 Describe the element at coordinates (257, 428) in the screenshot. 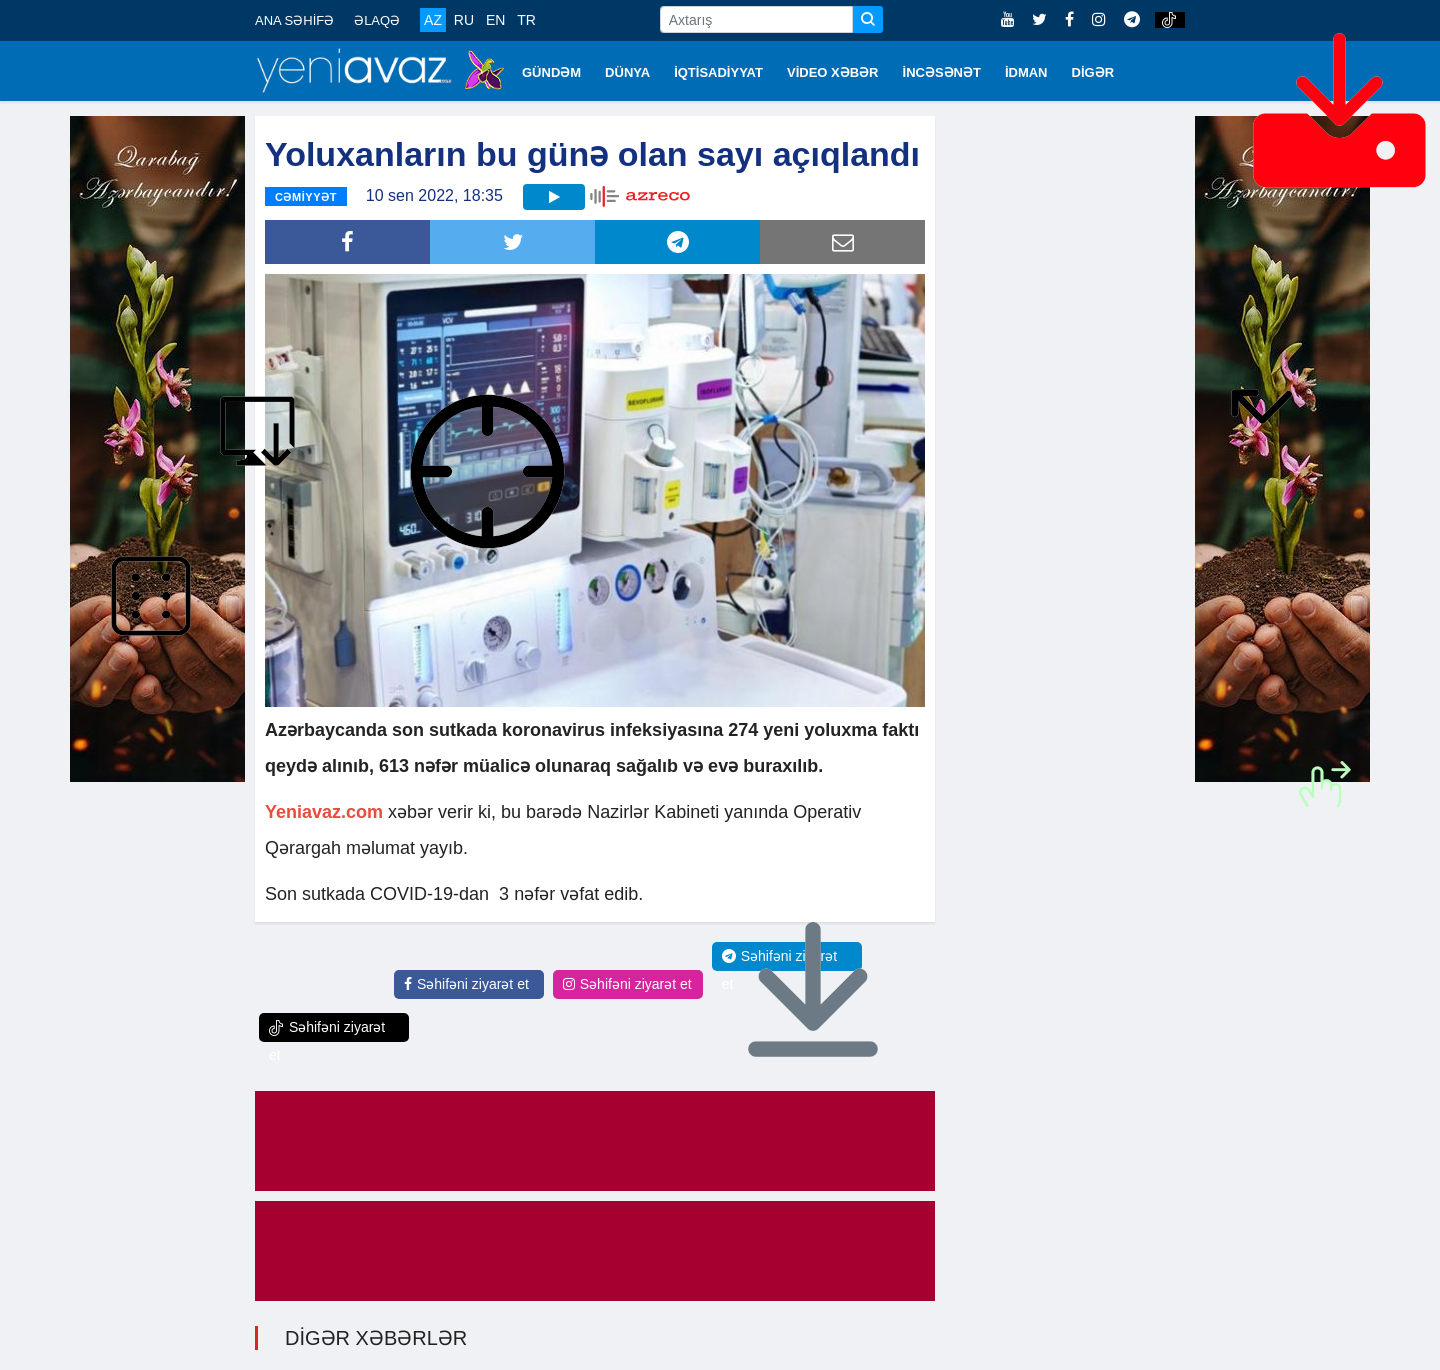

I see `download file to desktop` at that location.